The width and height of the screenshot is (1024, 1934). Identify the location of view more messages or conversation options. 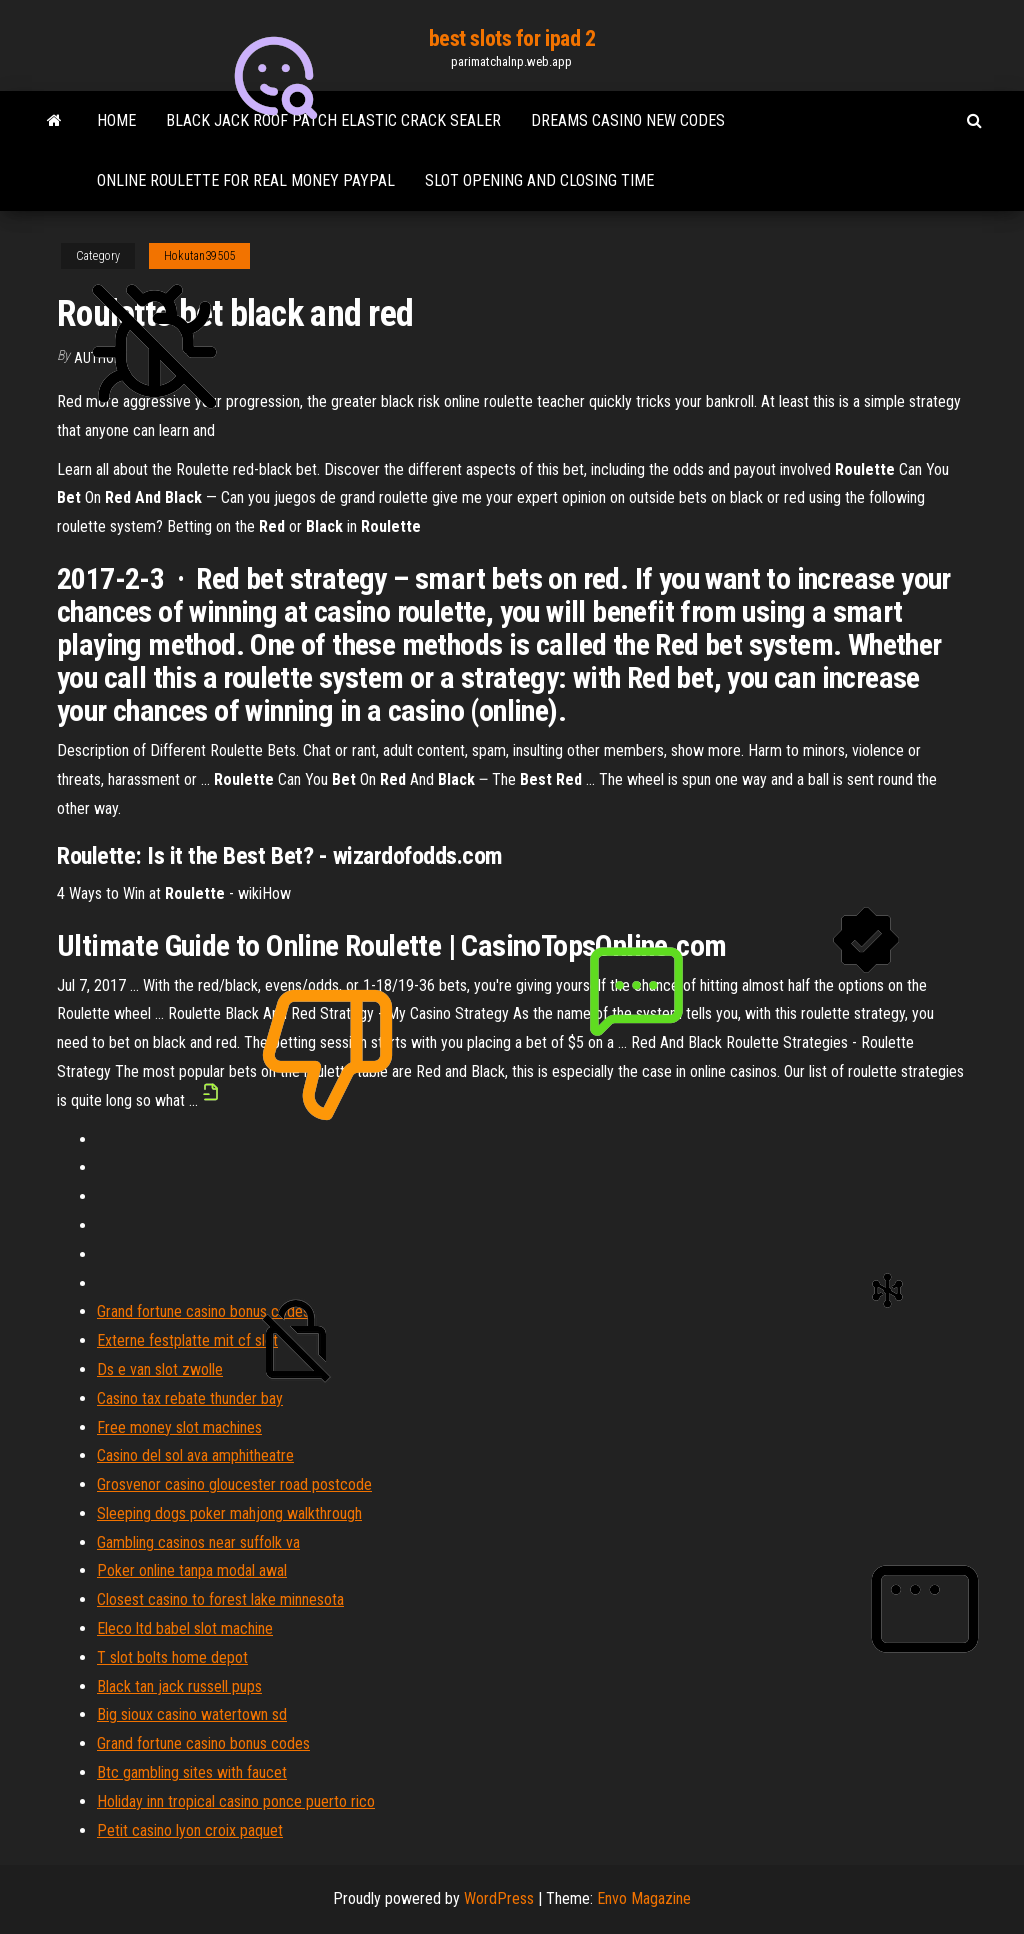
(636, 989).